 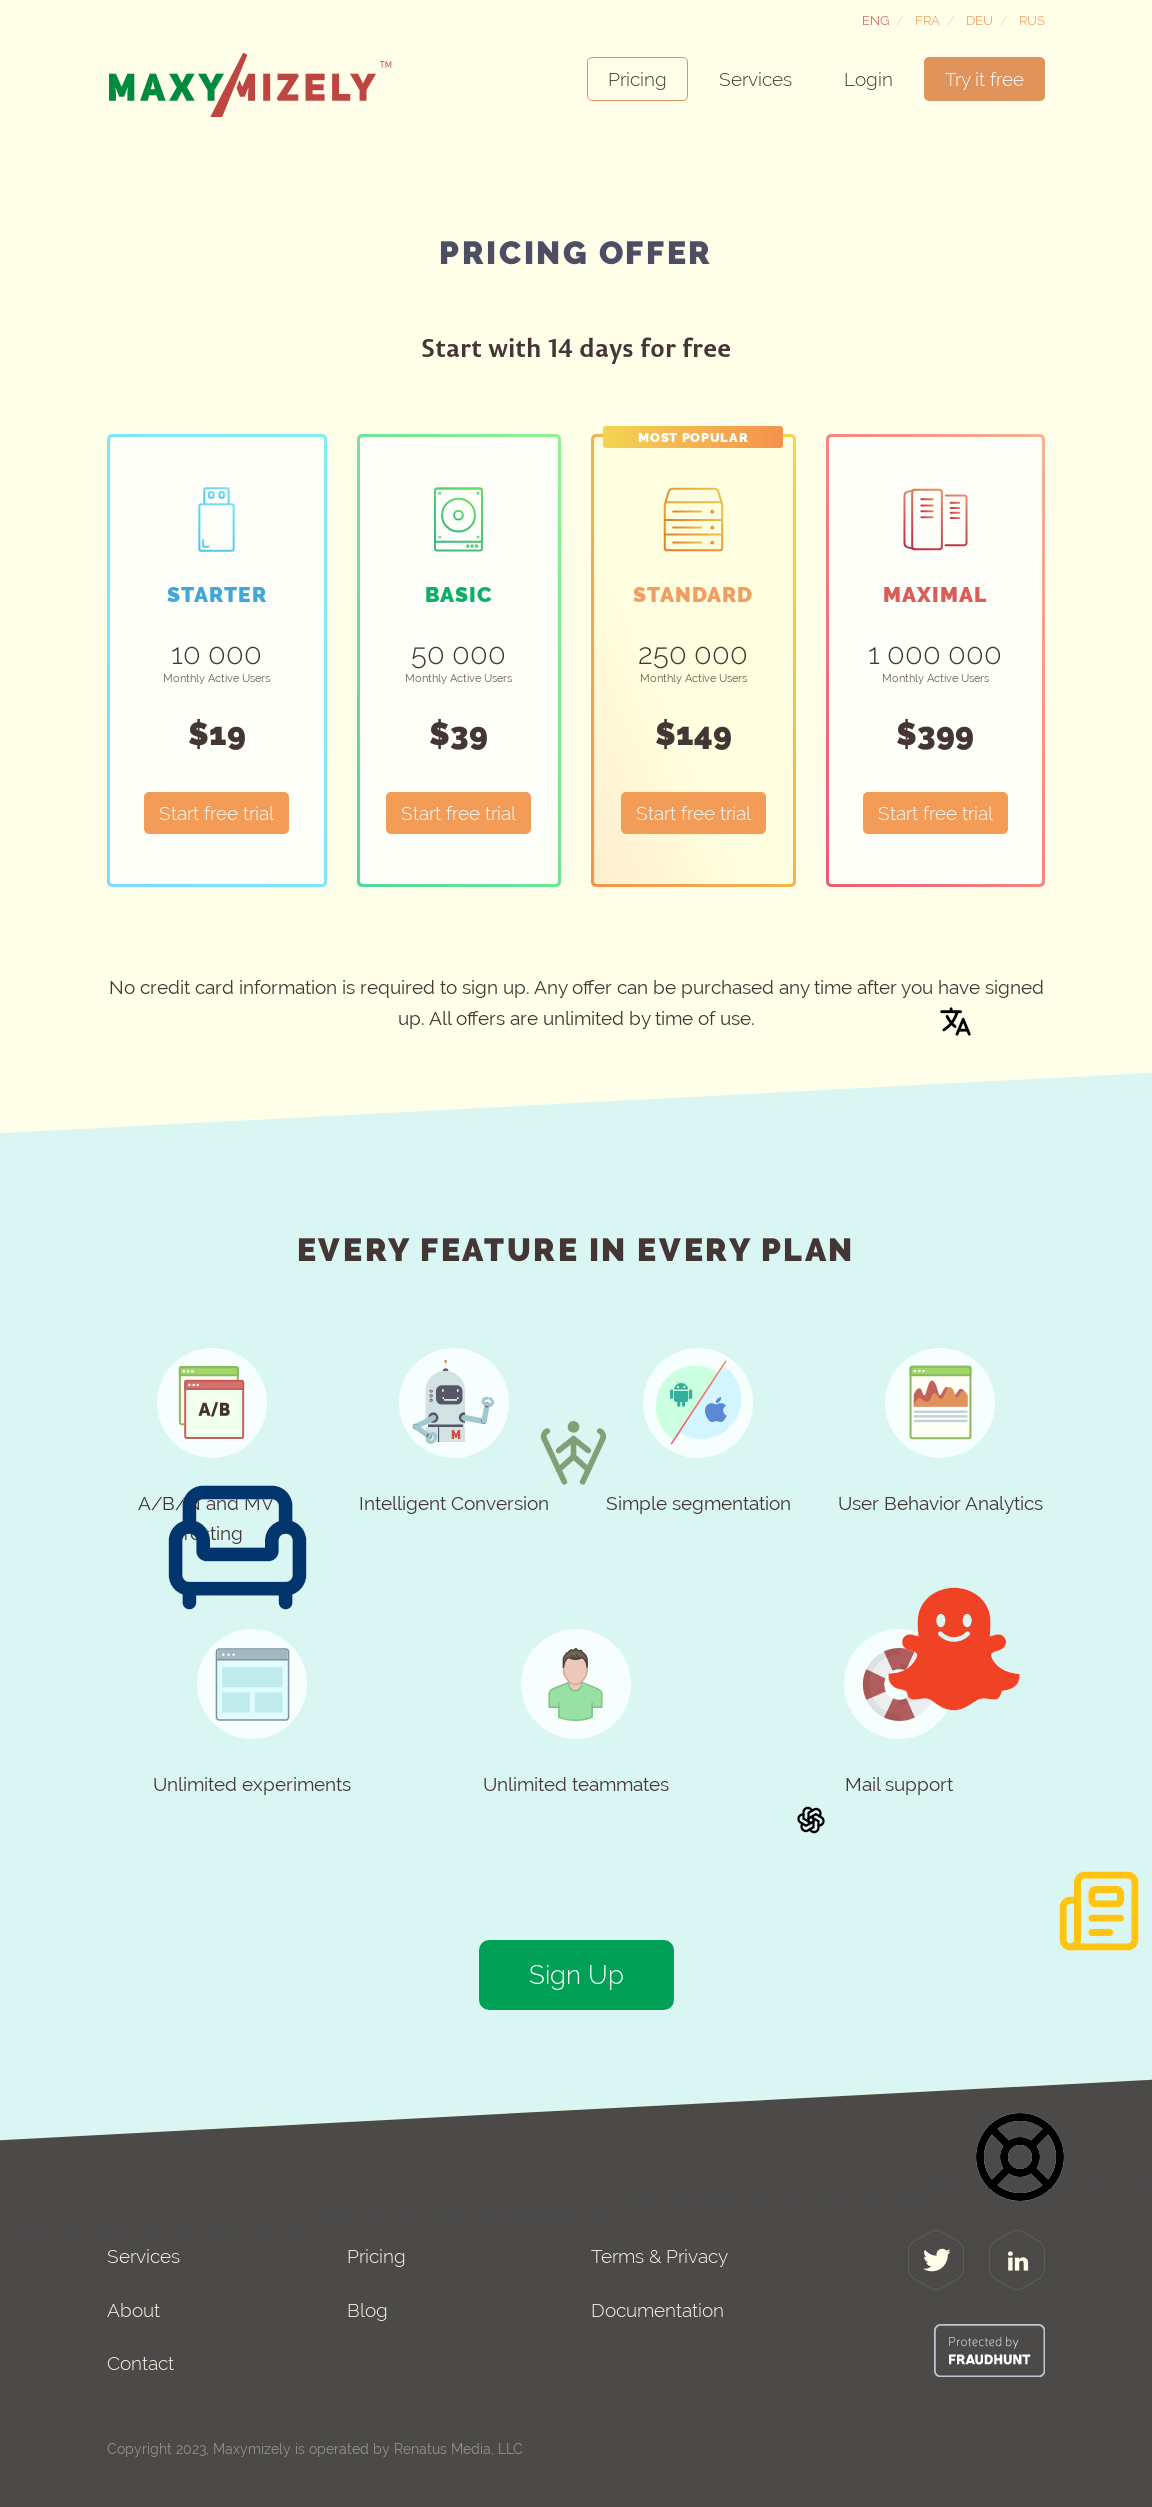 What do you see at coordinates (237, 1547) in the screenshot?
I see `browse furniture or home decor items` at bounding box center [237, 1547].